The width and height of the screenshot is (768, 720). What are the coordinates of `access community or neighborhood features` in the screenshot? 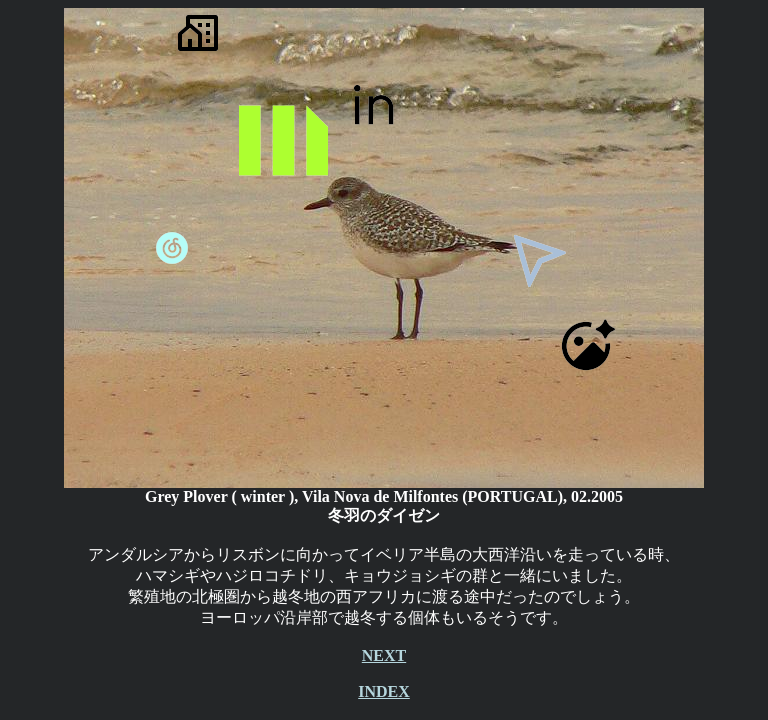 It's located at (198, 33).